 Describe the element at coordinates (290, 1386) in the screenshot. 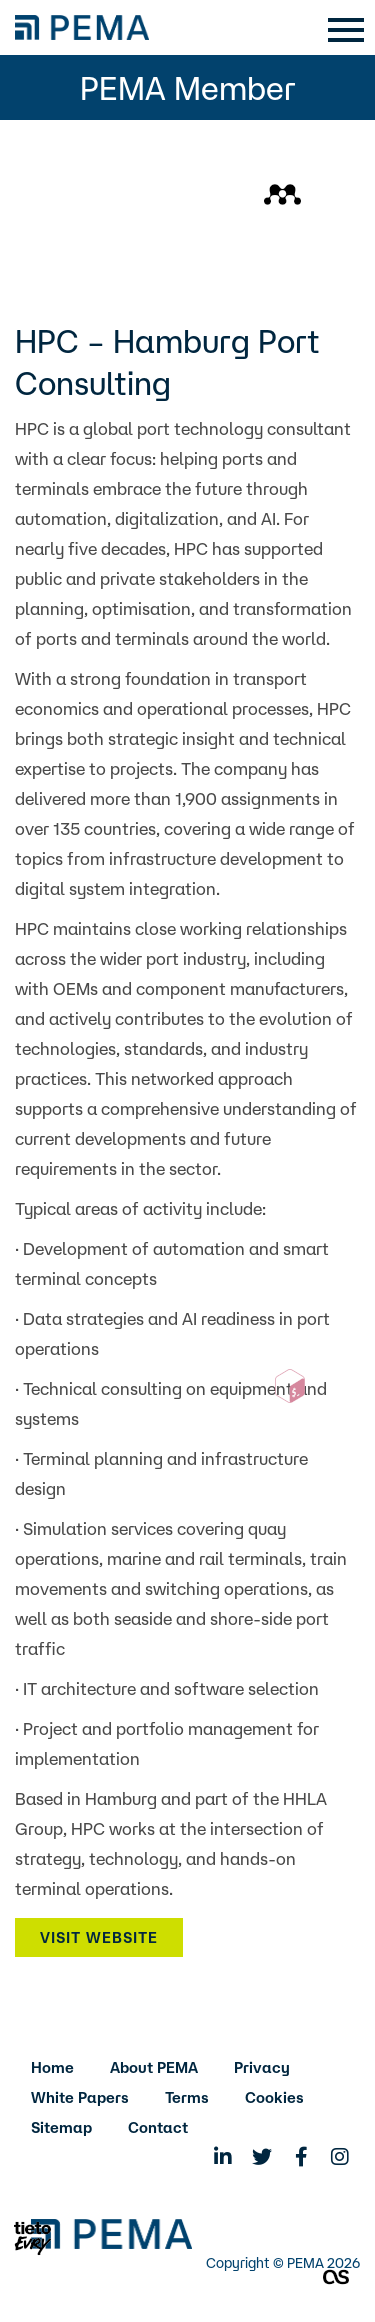

I see `open terminal or command line interface` at that location.